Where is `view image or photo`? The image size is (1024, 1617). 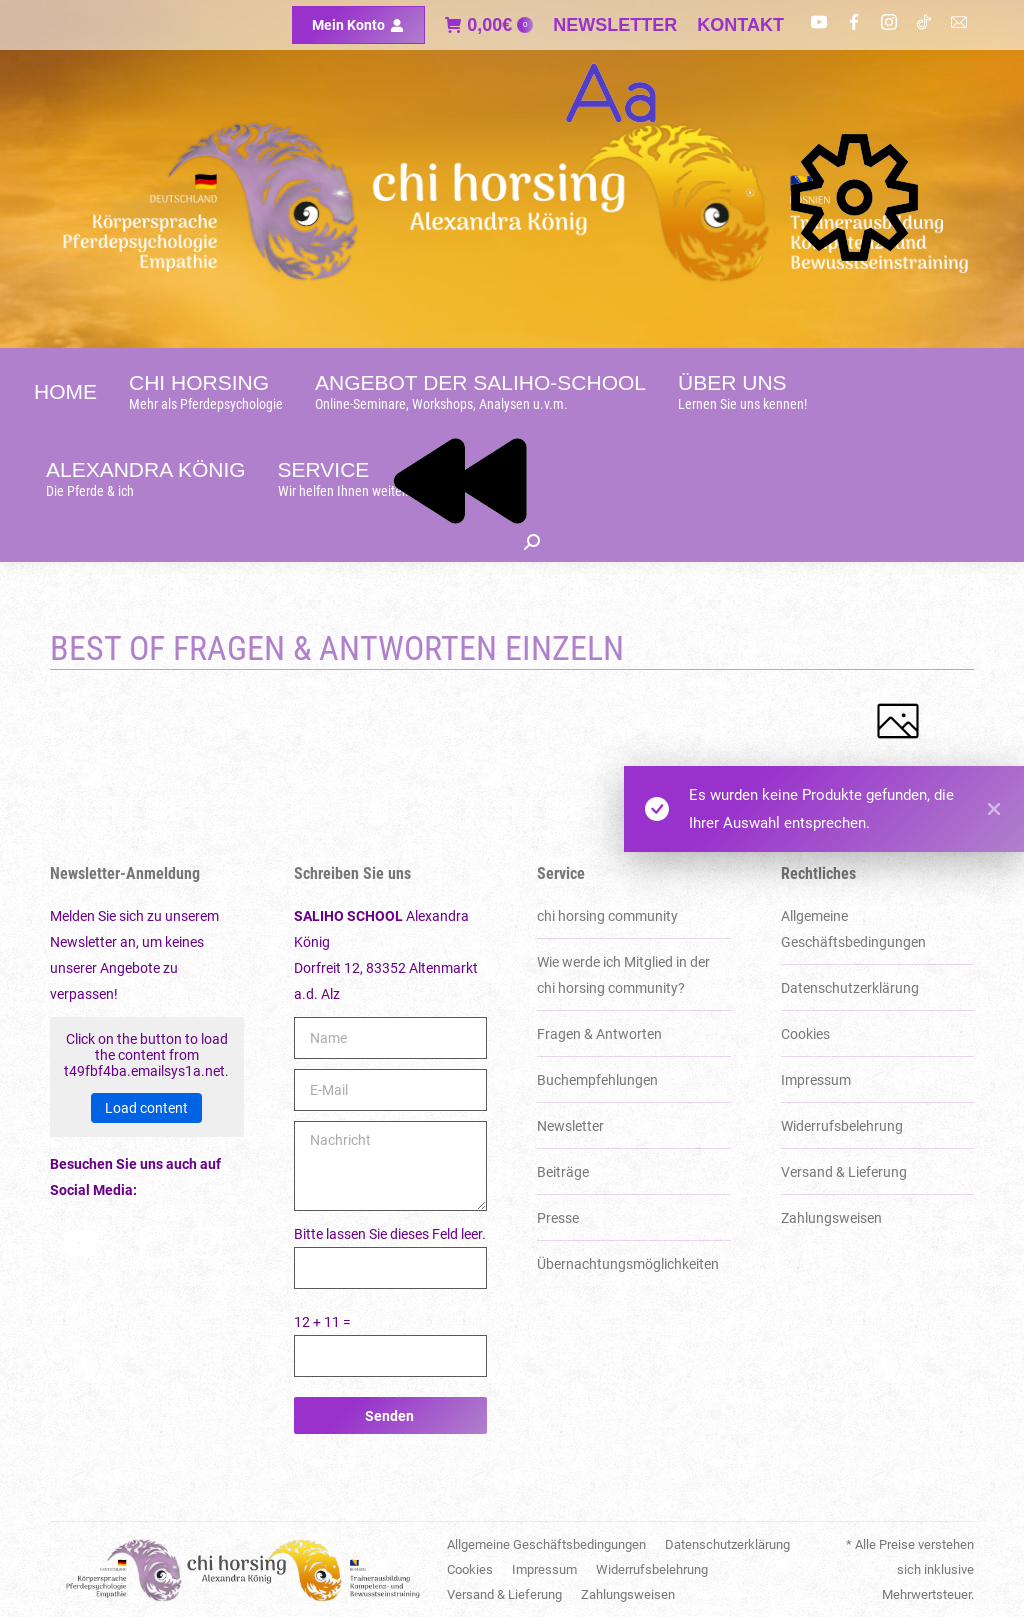 view image or photo is located at coordinates (898, 721).